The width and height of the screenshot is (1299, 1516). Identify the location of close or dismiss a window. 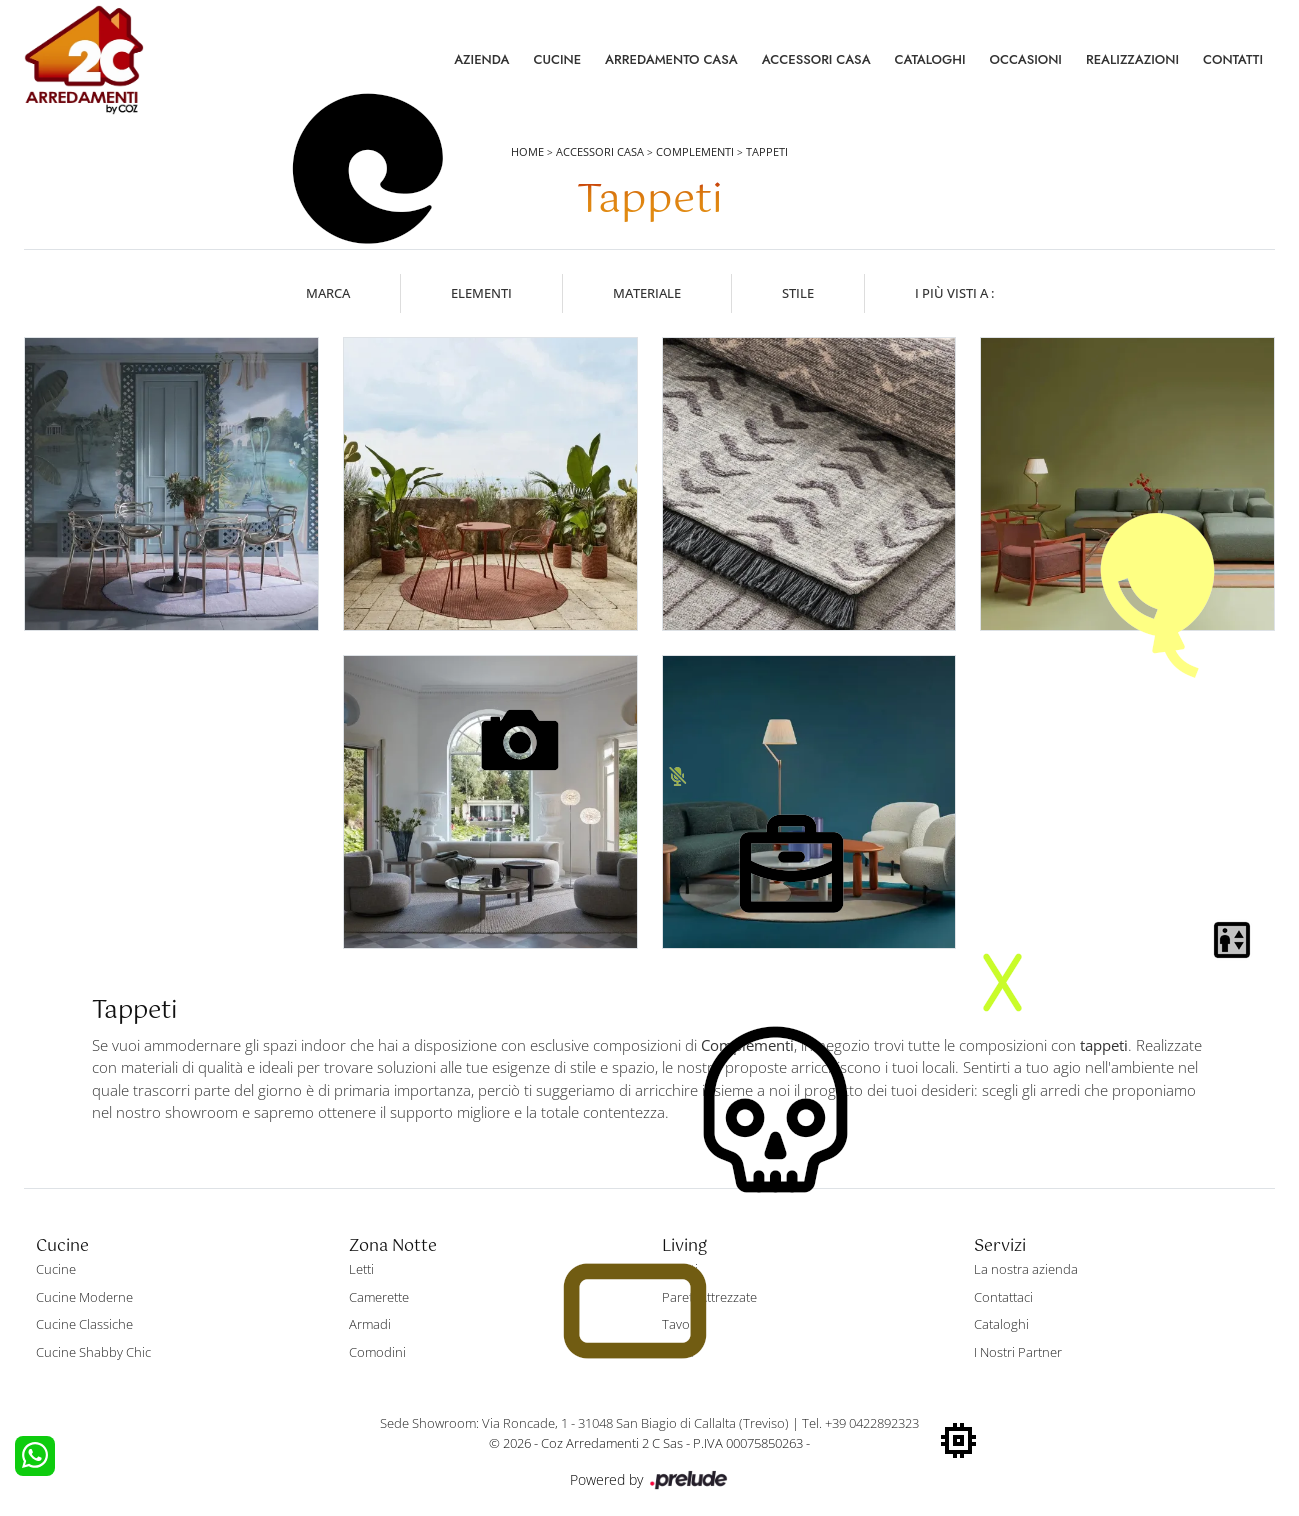
(1002, 982).